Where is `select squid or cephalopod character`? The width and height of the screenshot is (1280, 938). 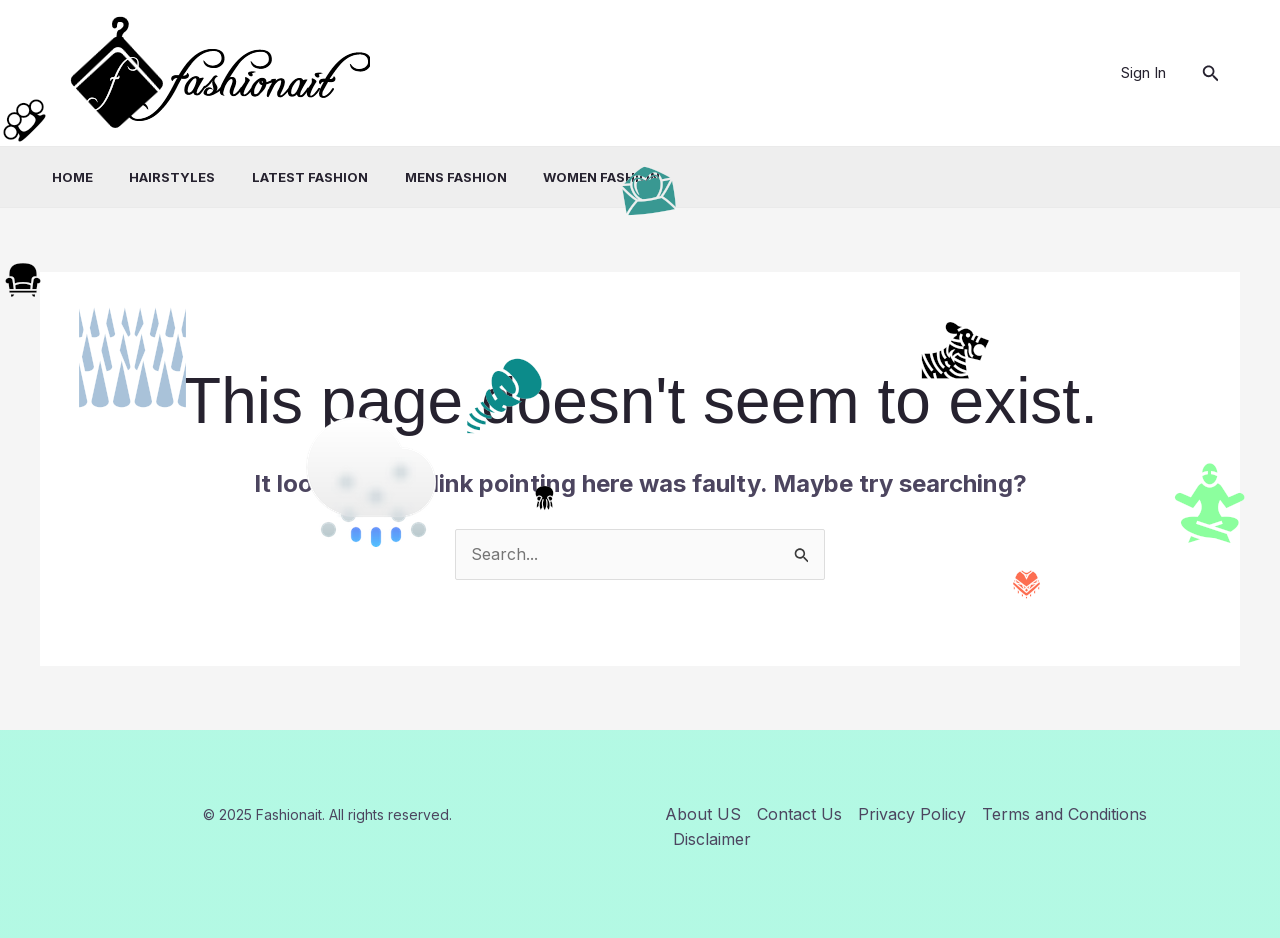
select squid or cephalopod character is located at coordinates (544, 498).